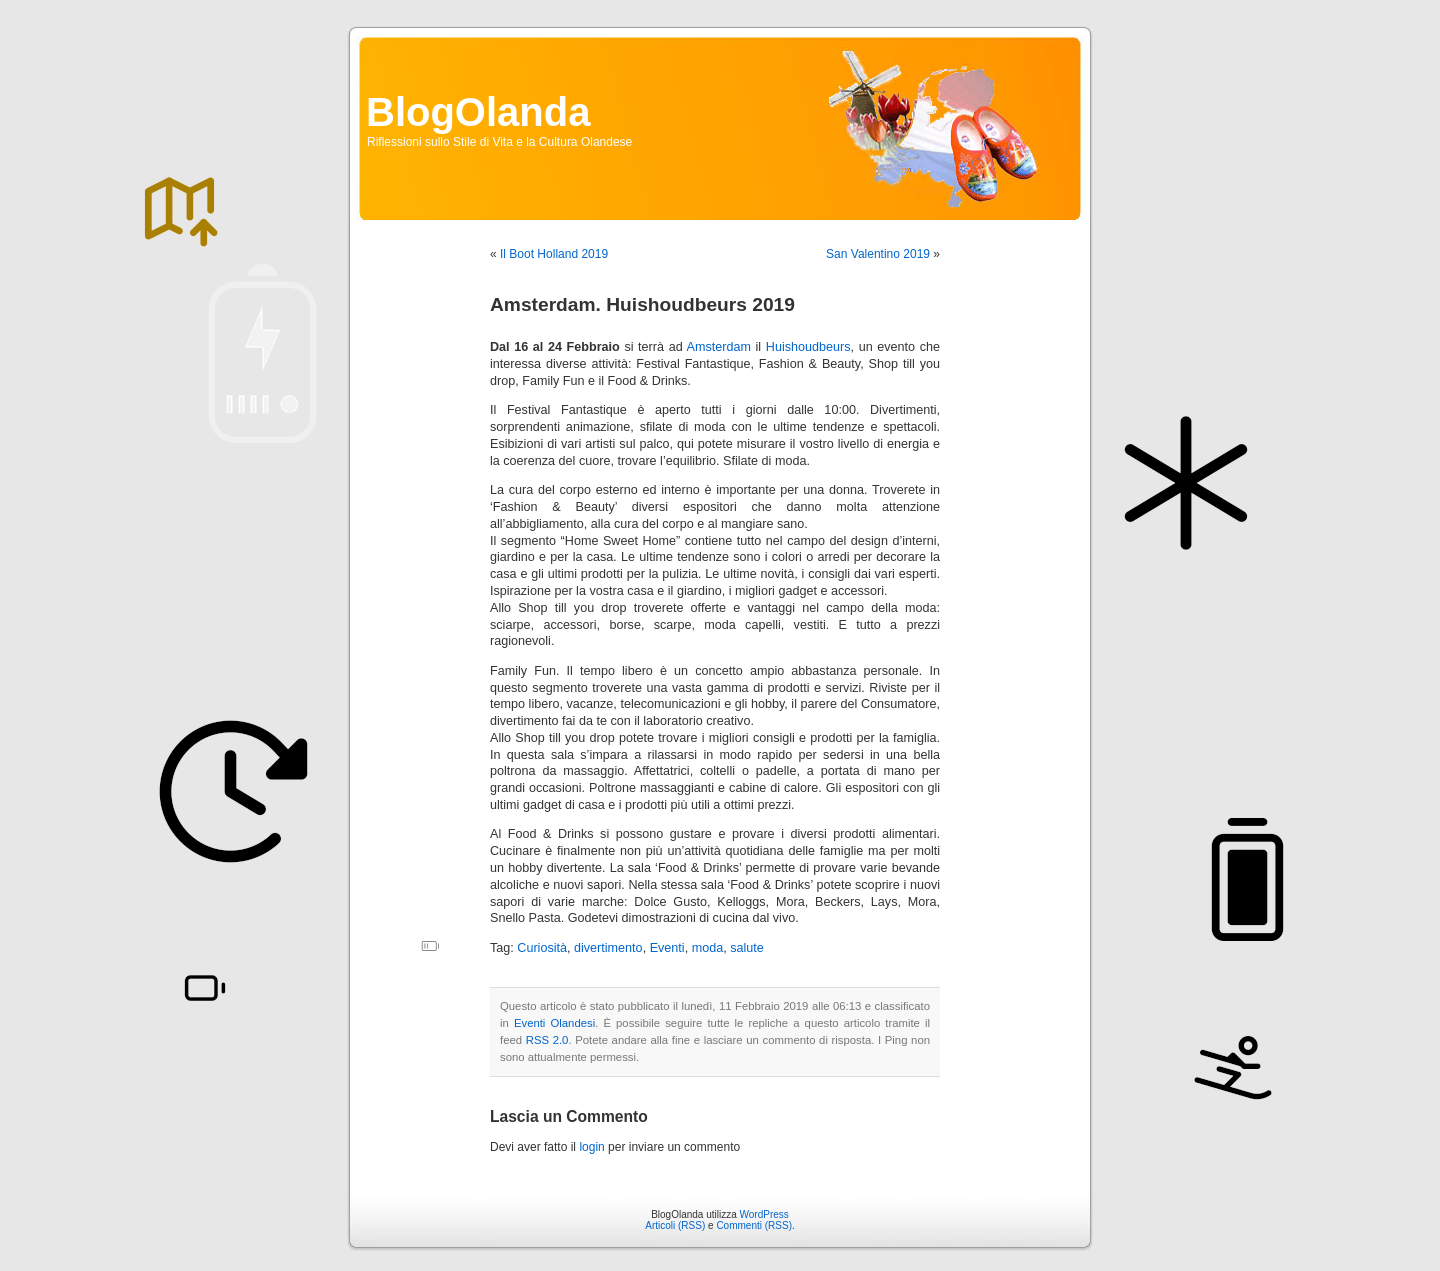 The image size is (1440, 1271). What do you see at coordinates (430, 946) in the screenshot?
I see `indicates medium battery level` at bounding box center [430, 946].